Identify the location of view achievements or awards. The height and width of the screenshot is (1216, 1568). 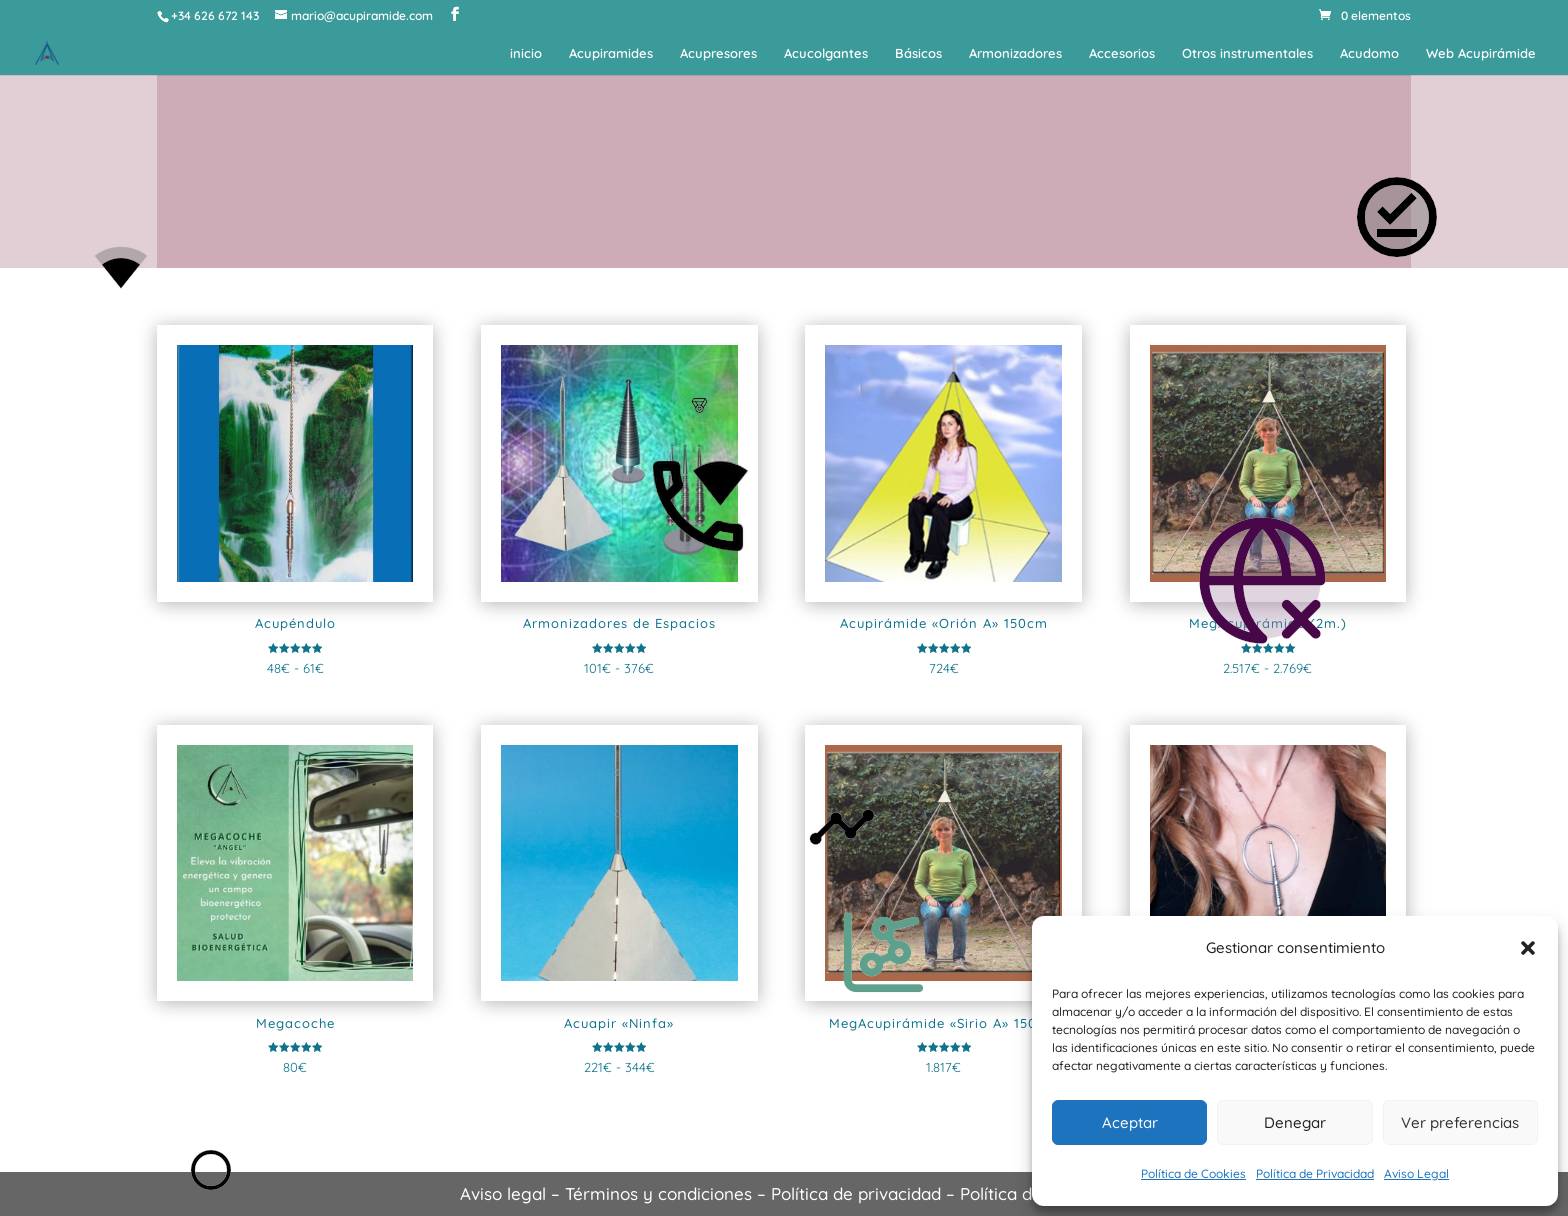
(699, 405).